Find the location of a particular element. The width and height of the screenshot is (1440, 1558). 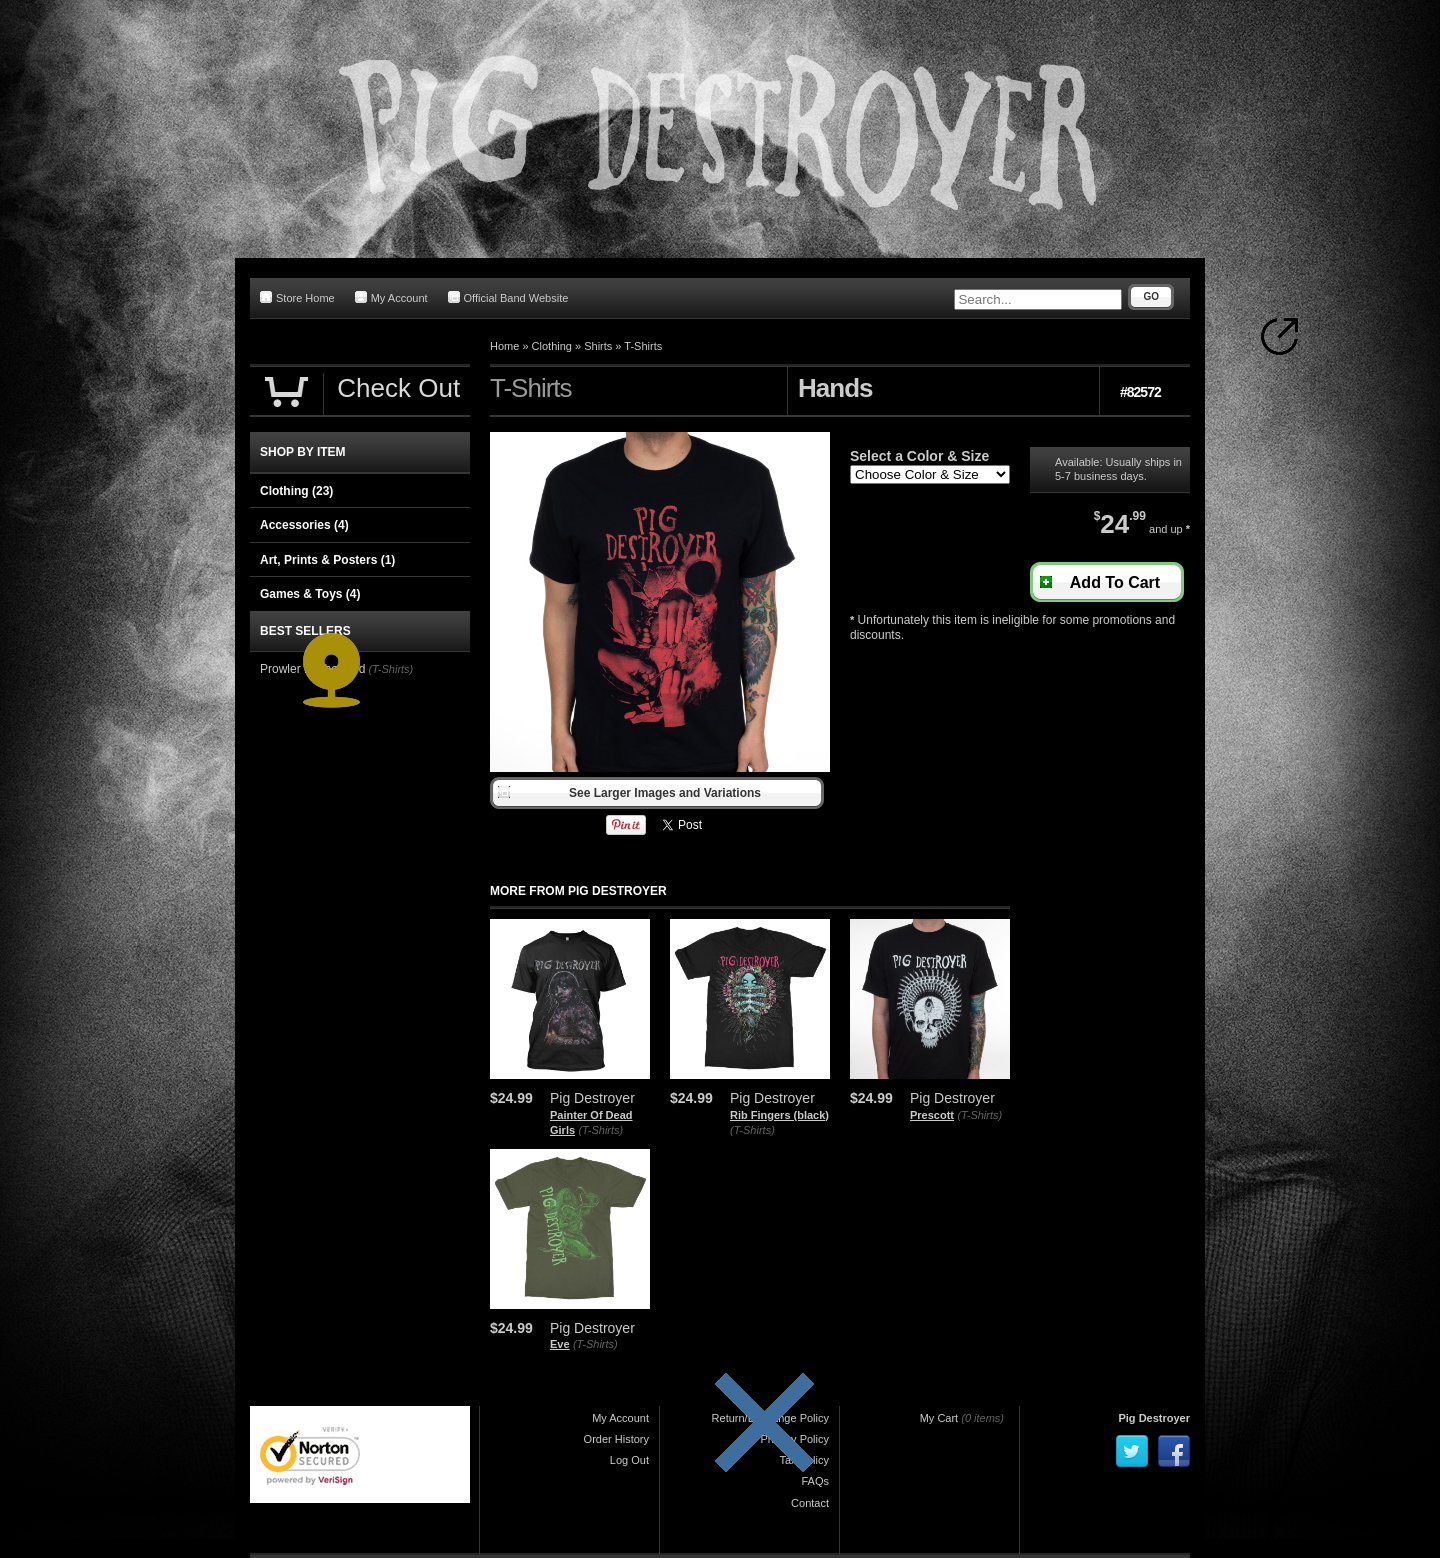

close the current window or dialog is located at coordinates (764, 1422).